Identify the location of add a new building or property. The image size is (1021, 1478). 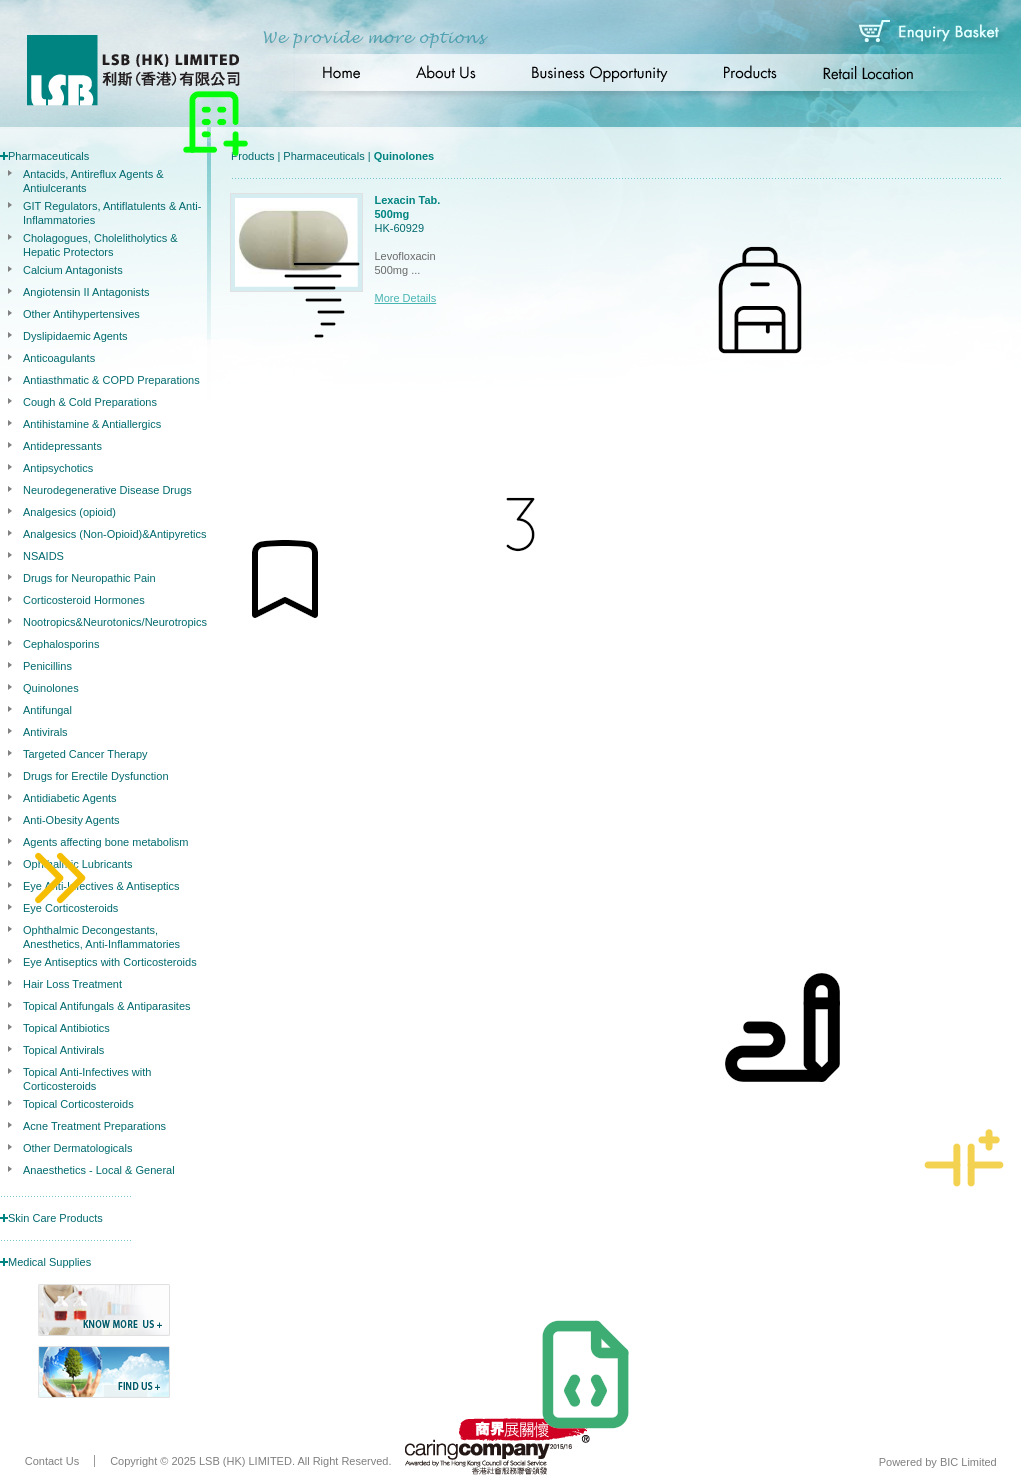
(214, 122).